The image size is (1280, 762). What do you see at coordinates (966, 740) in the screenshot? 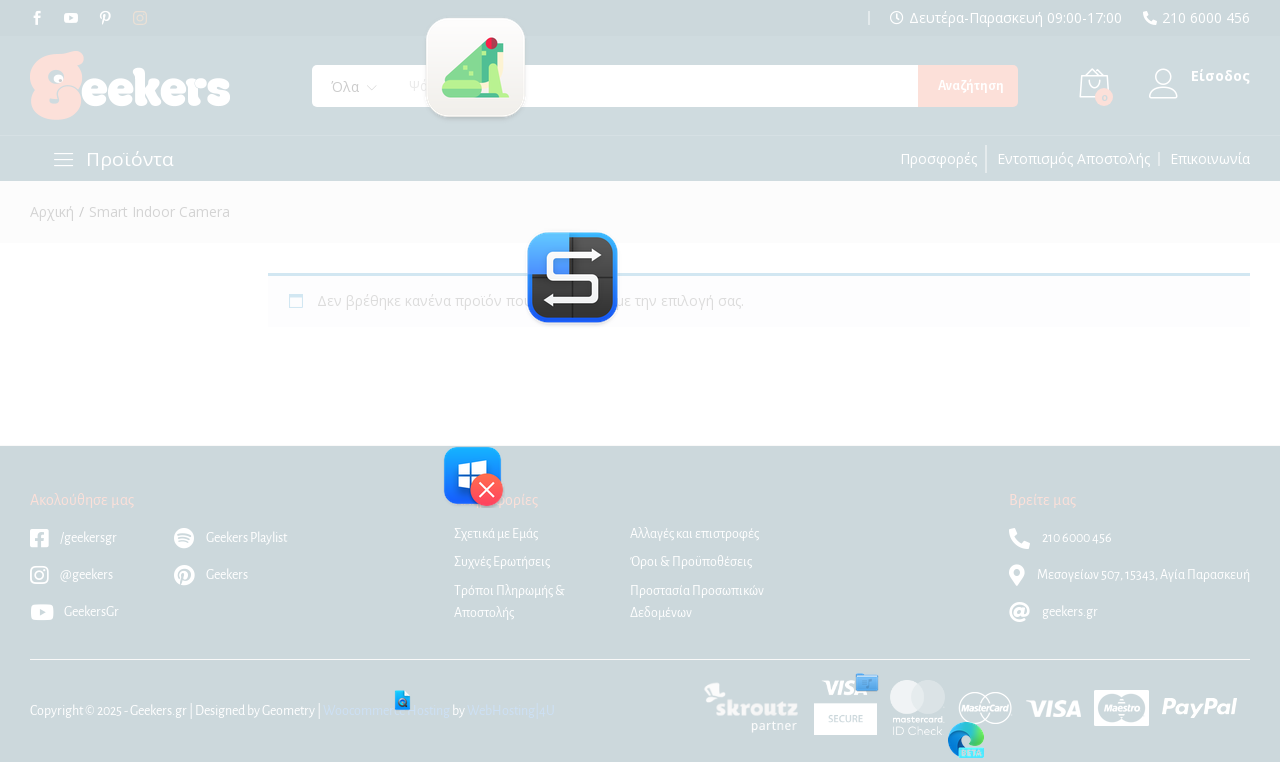
I see `launch microsoft edge beta browser` at bounding box center [966, 740].